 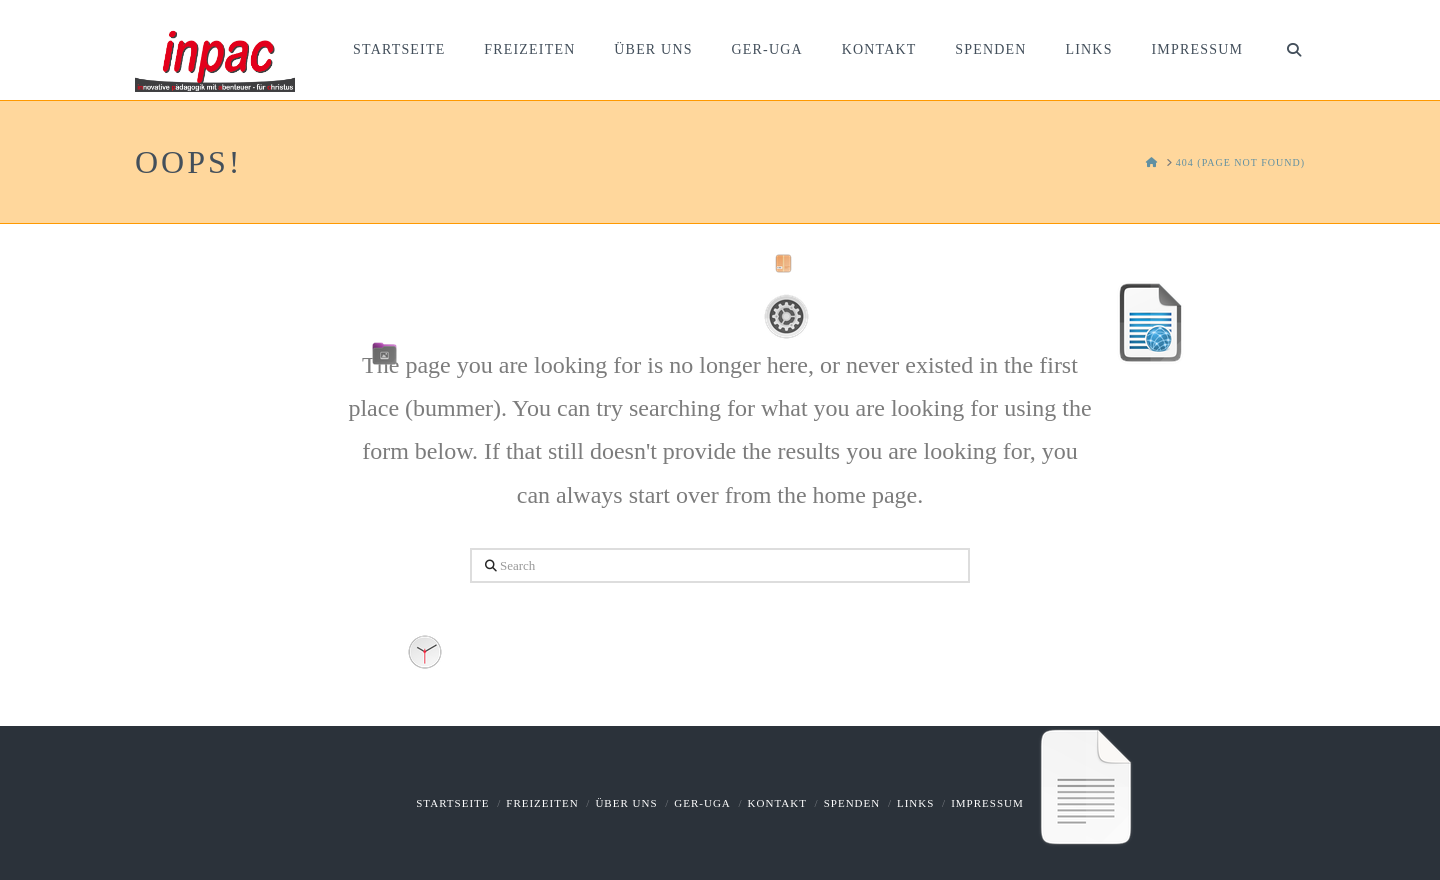 I want to click on open your pictures folder, so click(x=384, y=353).